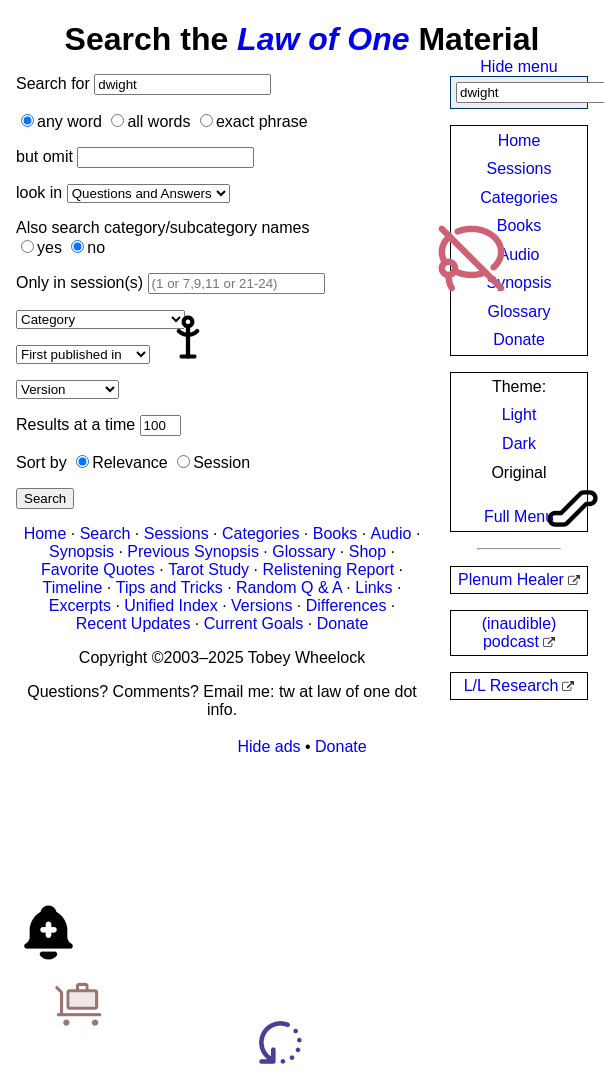 The height and width of the screenshot is (1087, 604). I want to click on disable lasso selection tool, so click(471, 258).